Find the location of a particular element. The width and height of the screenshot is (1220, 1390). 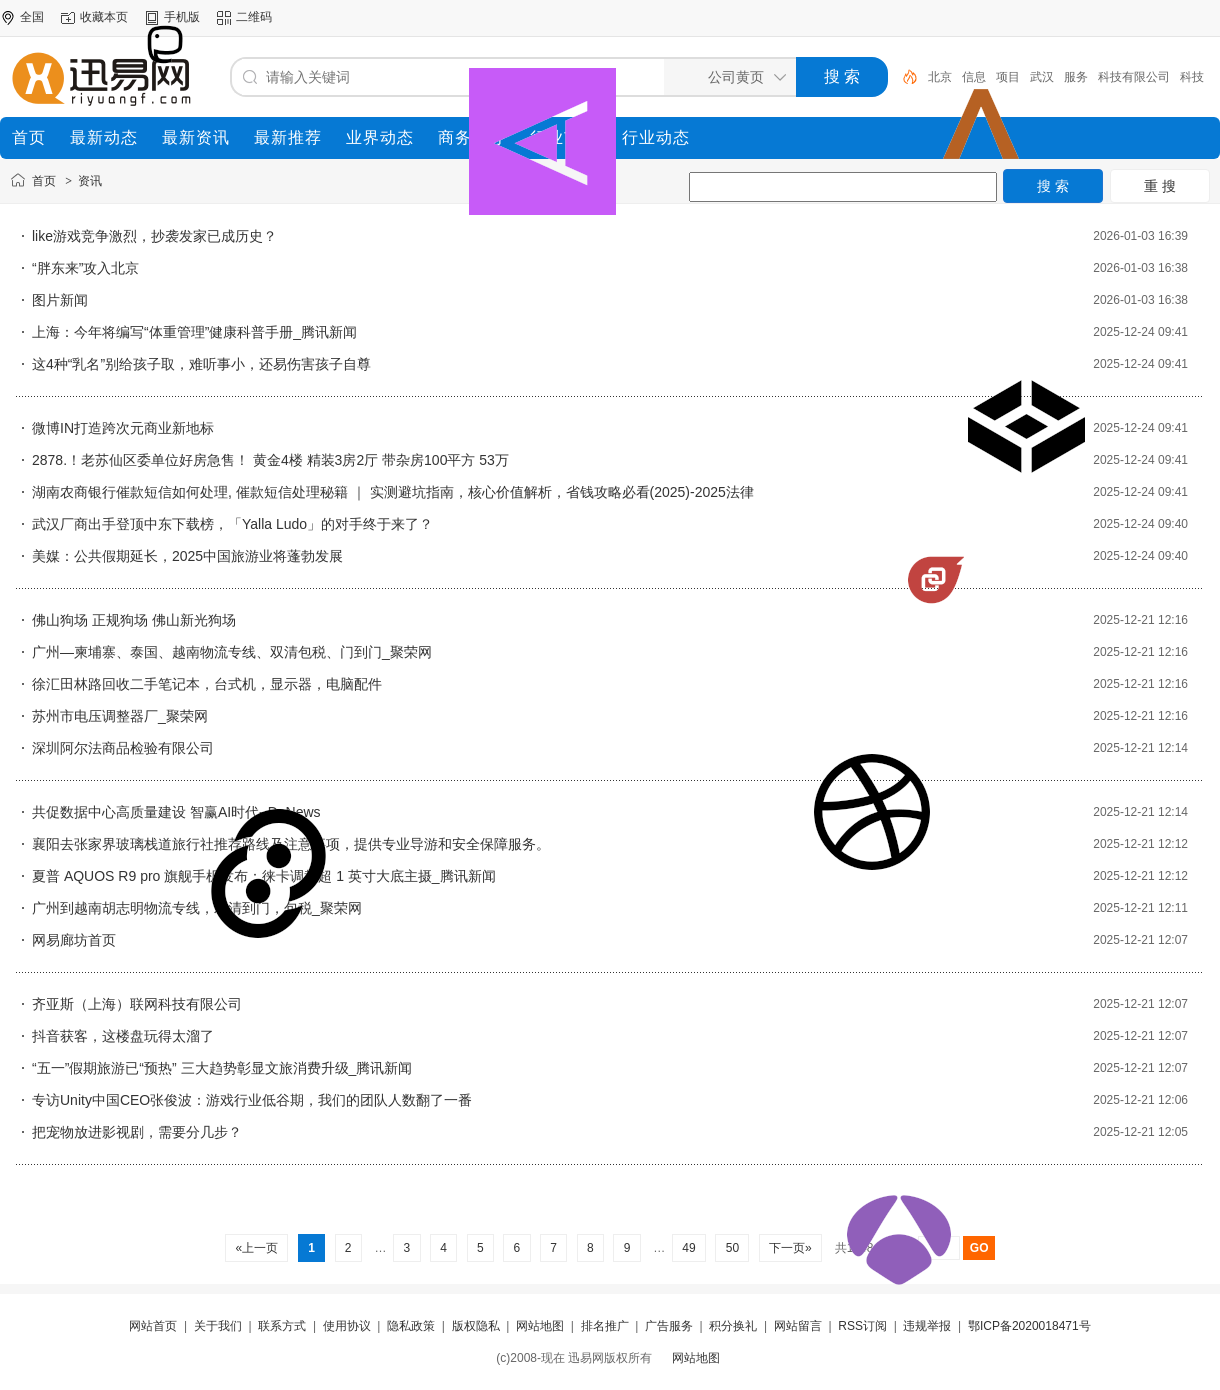

open the Antena 3 app is located at coordinates (899, 1240).